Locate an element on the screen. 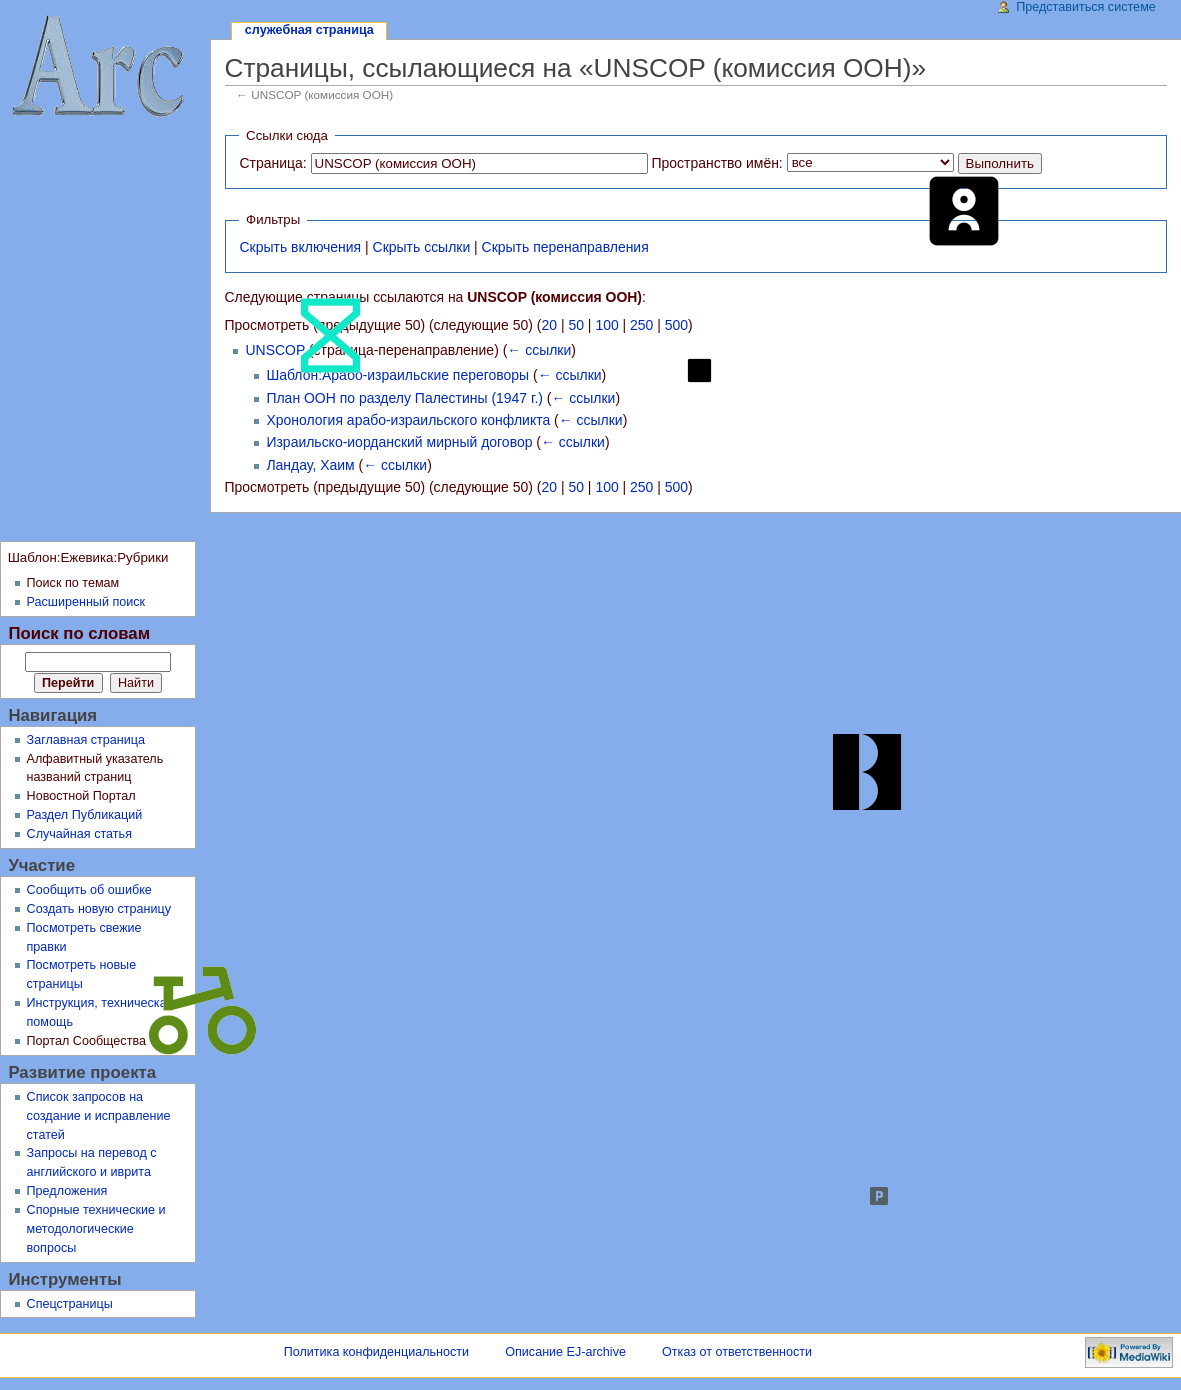 This screenshot has height=1390, width=1181. indicates a process is in progress or loading is located at coordinates (330, 335).